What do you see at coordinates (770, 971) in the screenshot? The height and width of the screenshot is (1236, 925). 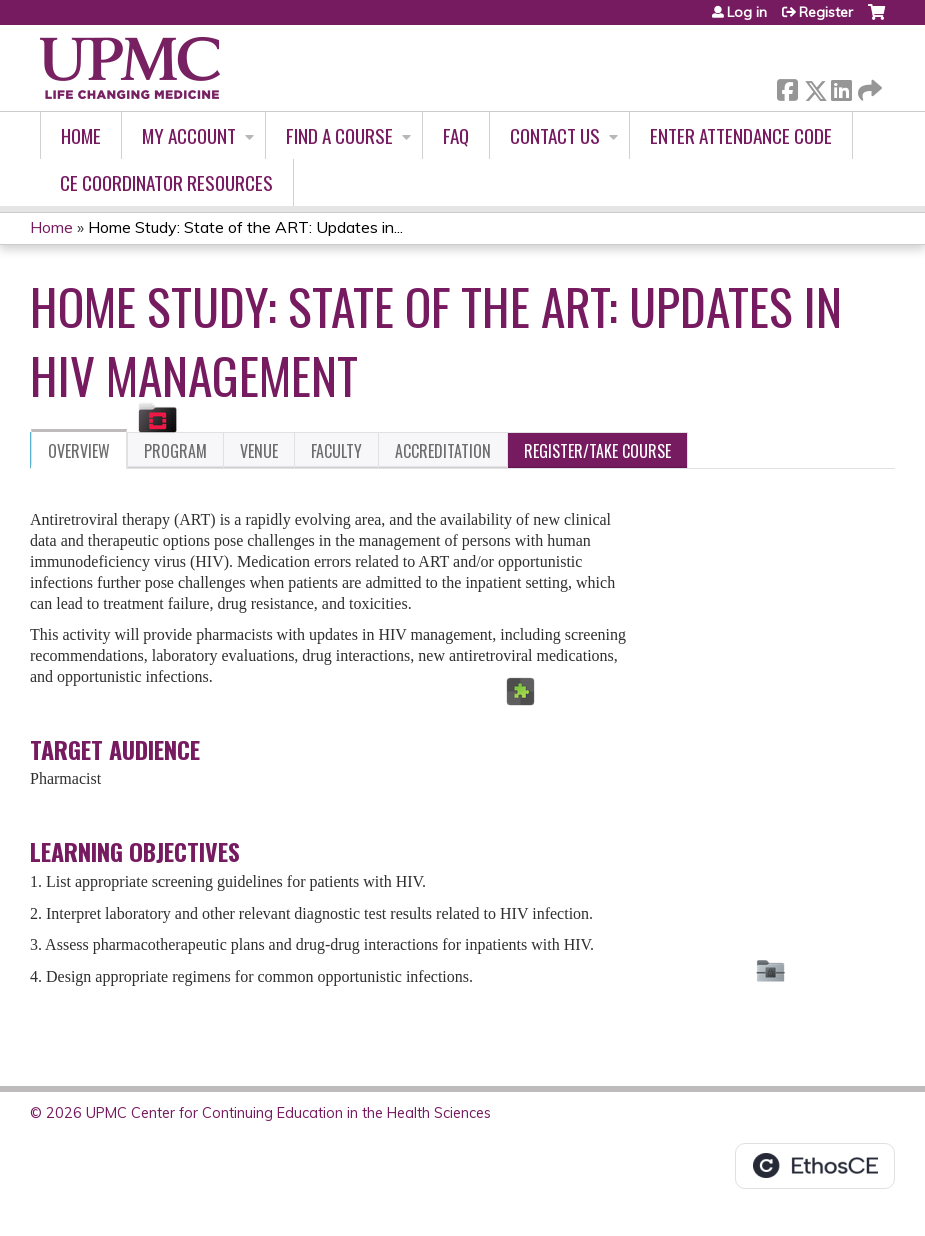 I see `access a password-protected folder` at bounding box center [770, 971].